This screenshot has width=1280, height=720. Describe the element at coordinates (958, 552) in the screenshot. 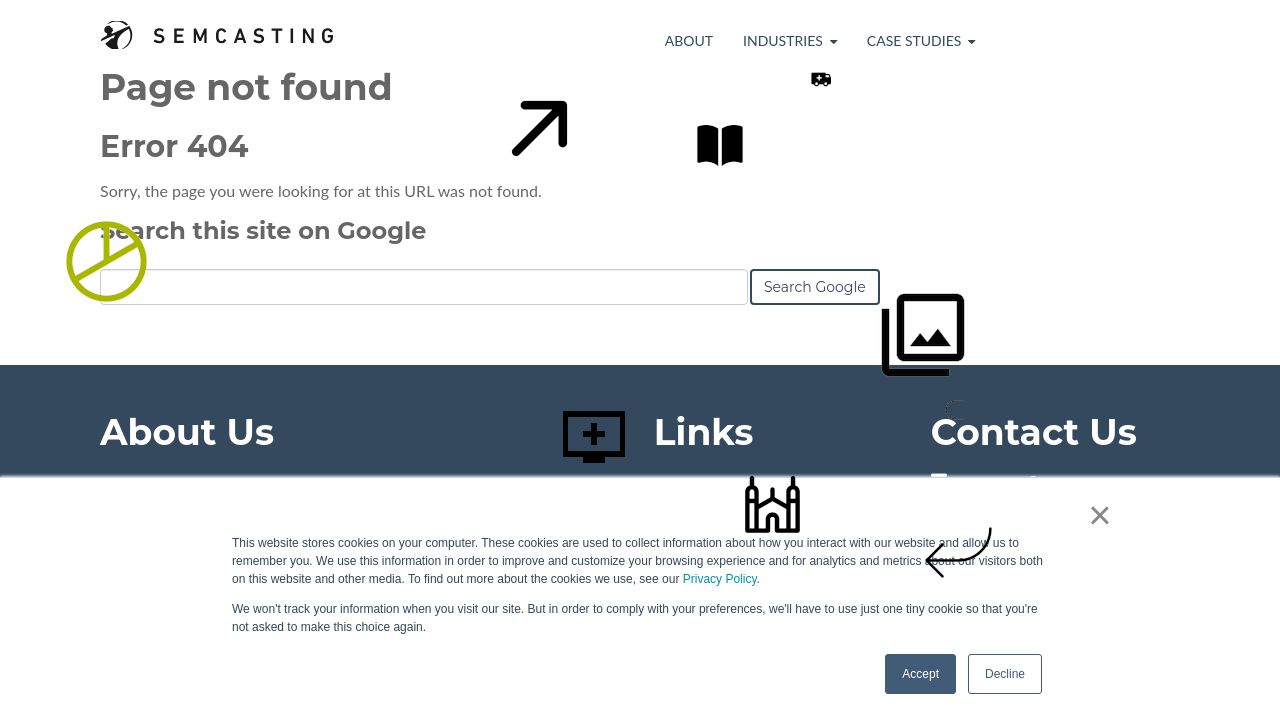

I see `reply to a message` at that location.